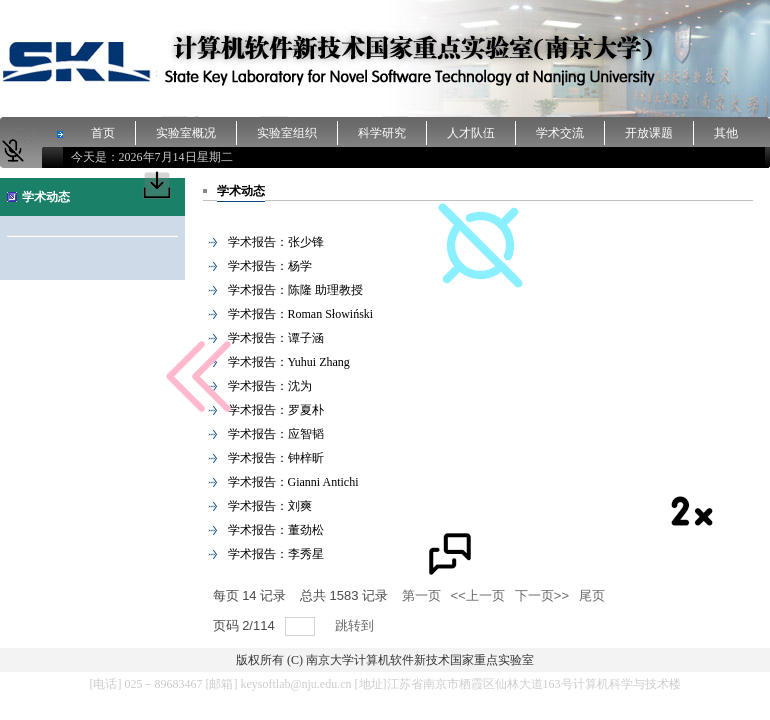 The image size is (770, 720). What do you see at coordinates (692, 511) in the screenshot?
I see `apply 2x multiplier to current value` at bounding box center [692, 511].